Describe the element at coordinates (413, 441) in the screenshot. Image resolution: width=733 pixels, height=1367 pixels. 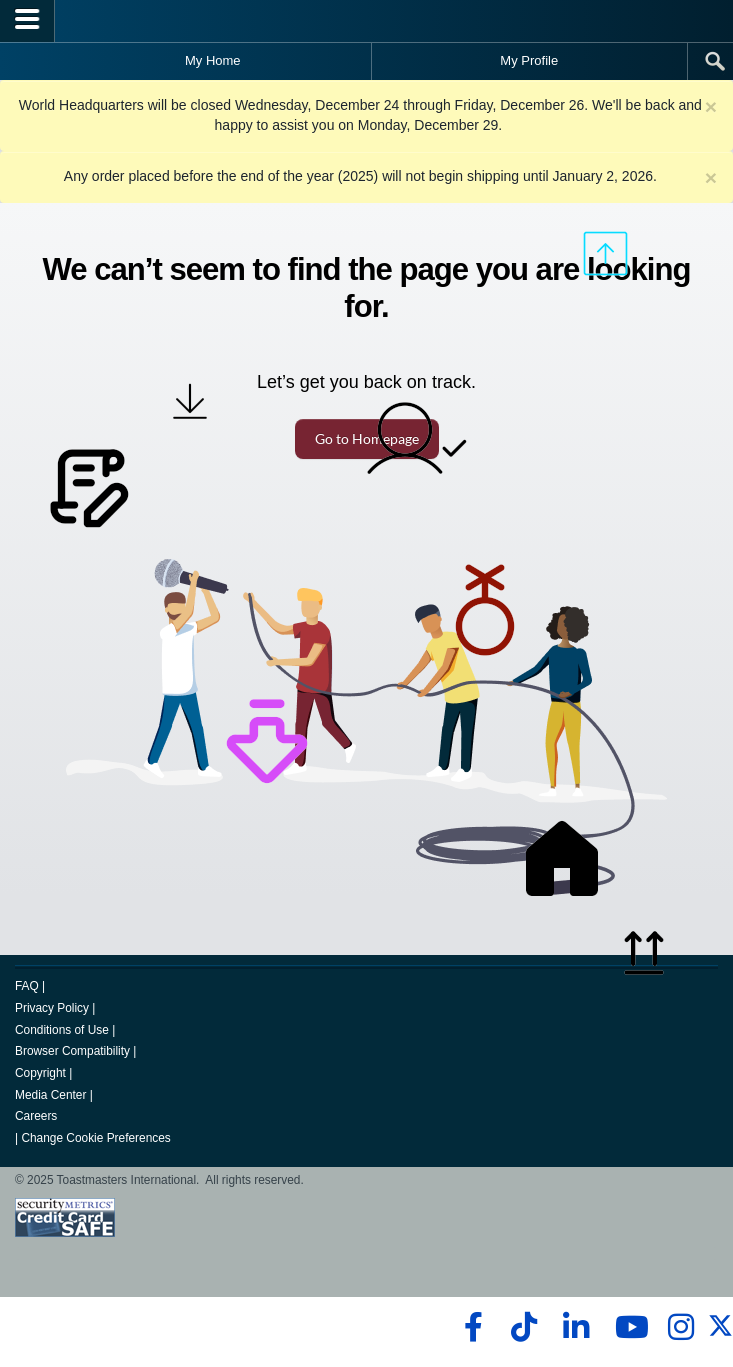
I see `user verified or confirmed` at that location.